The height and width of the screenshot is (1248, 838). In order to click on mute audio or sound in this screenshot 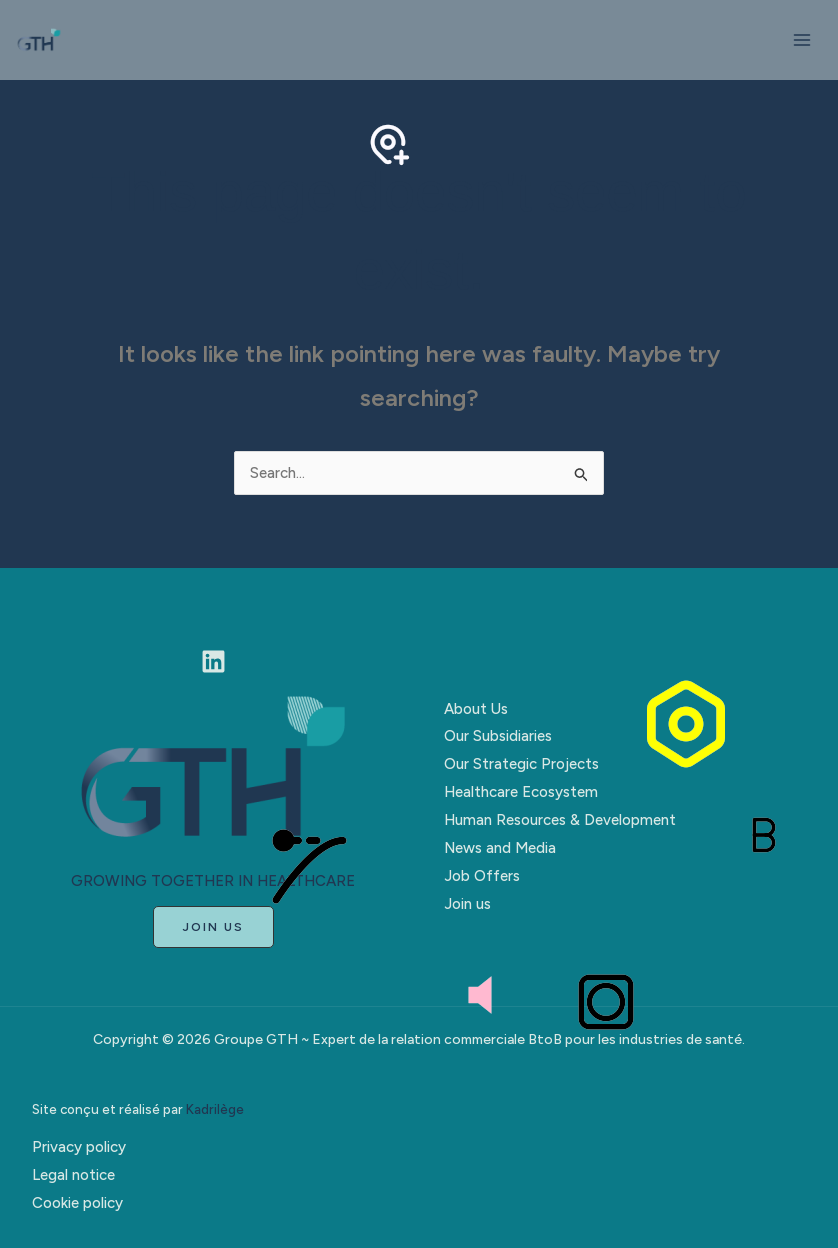, I will do `click(480, 995)`.